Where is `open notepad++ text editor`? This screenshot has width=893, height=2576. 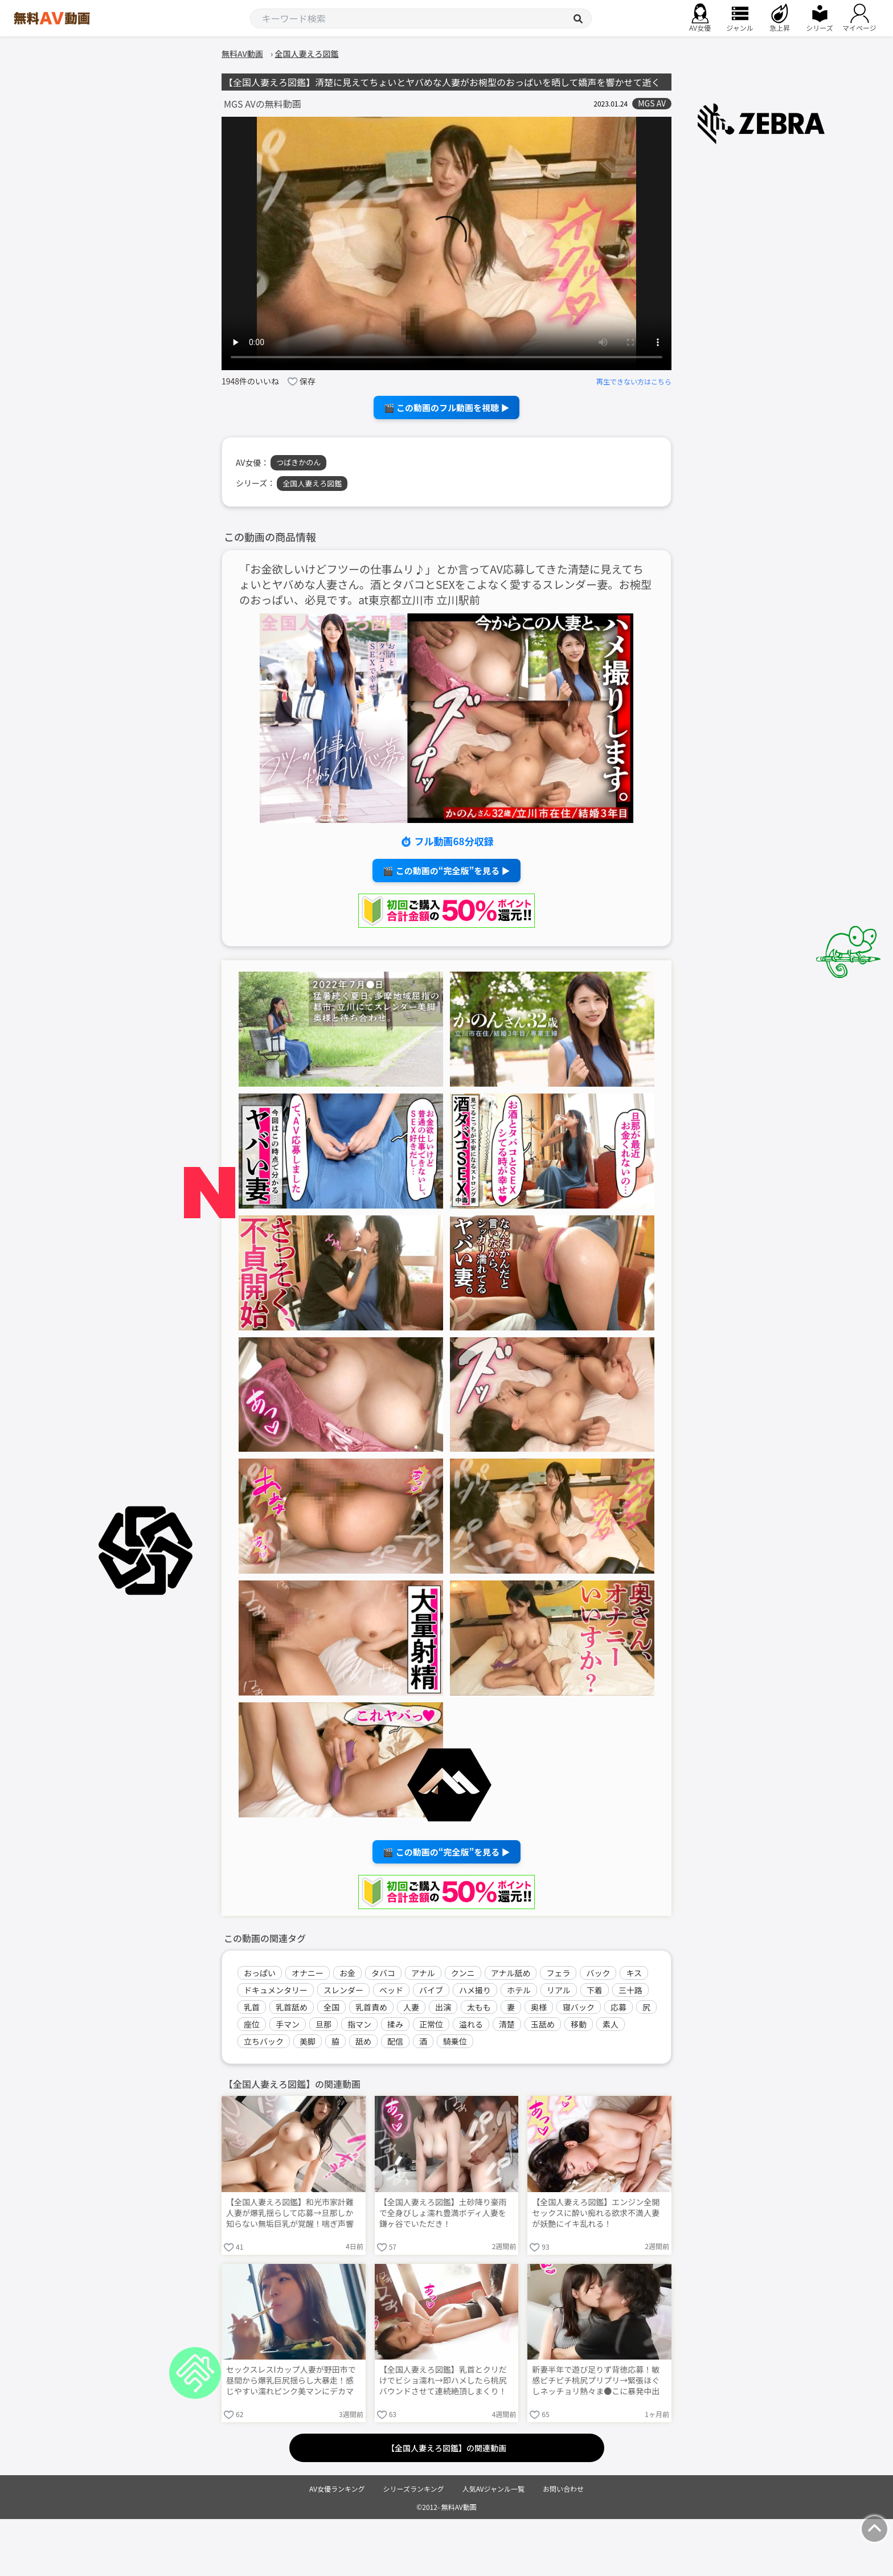 open notepad++ text editor is located at coordinates (848, 952).